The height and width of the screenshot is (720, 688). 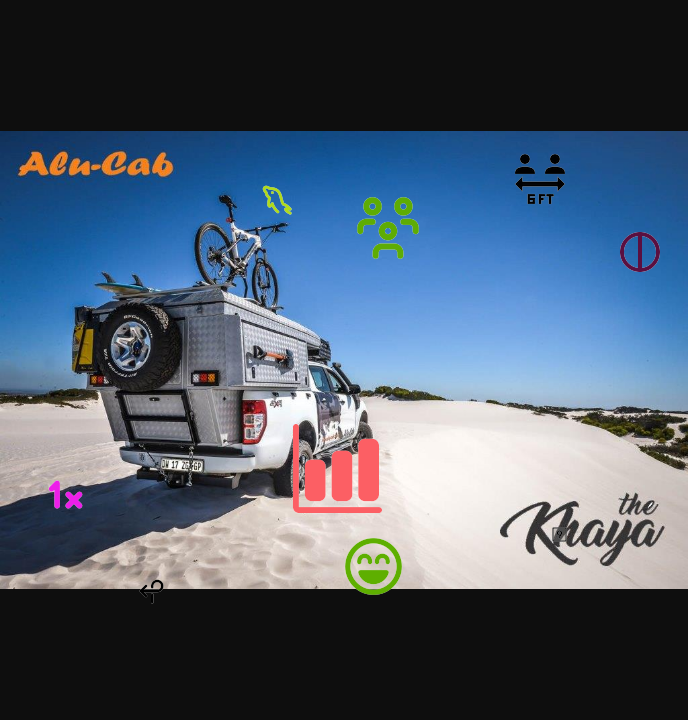 I want to click on view group members or team roster, so click(x=388, y=228).